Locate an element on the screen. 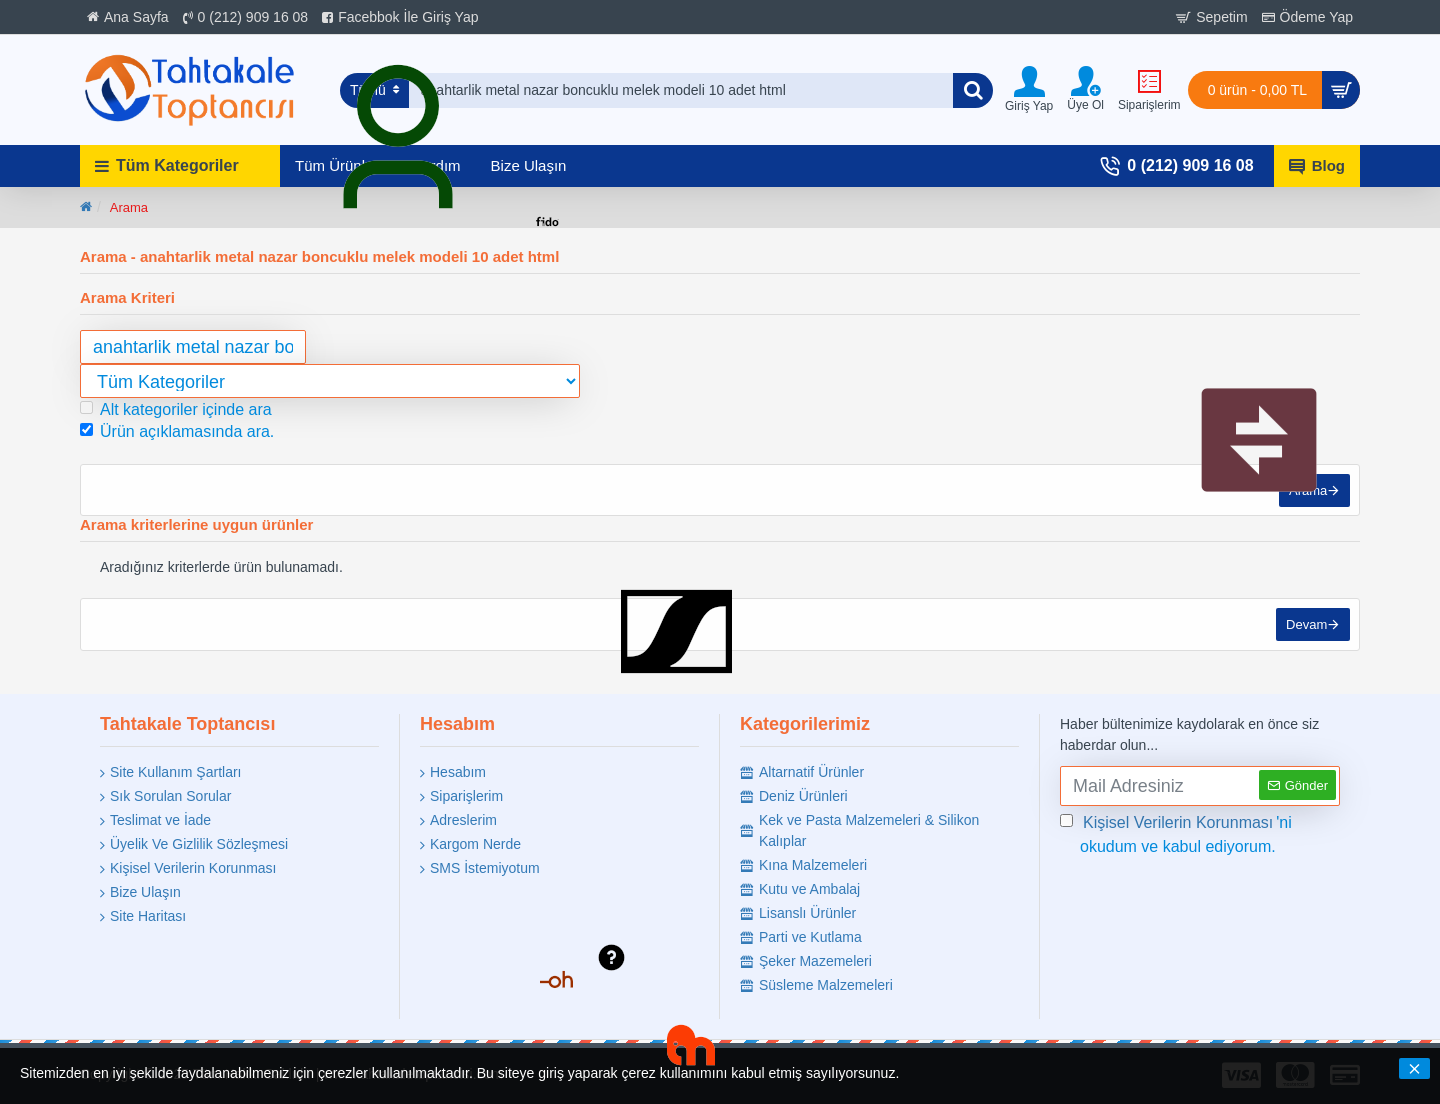  migadu email hosting service logo is located at coordinates (691, 1045).